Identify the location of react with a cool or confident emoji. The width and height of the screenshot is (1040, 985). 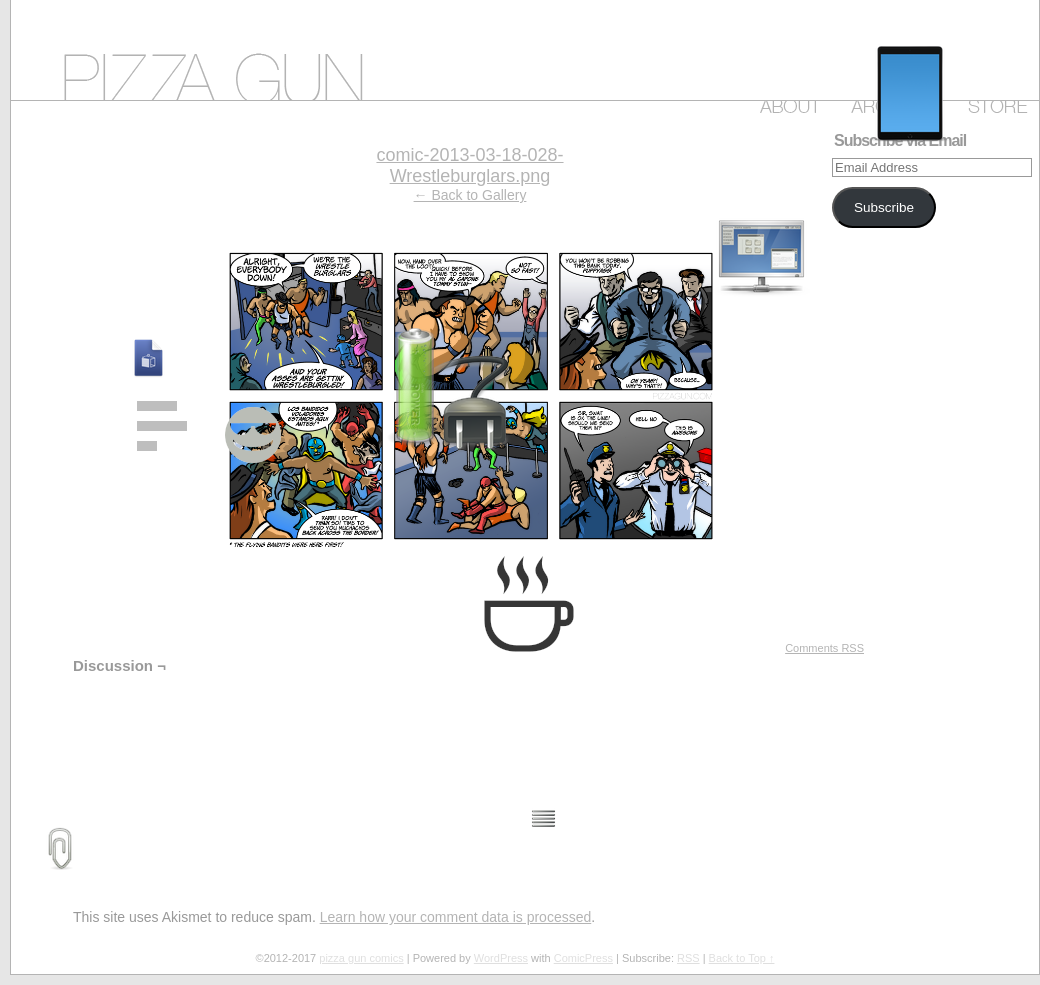
(253, 435).